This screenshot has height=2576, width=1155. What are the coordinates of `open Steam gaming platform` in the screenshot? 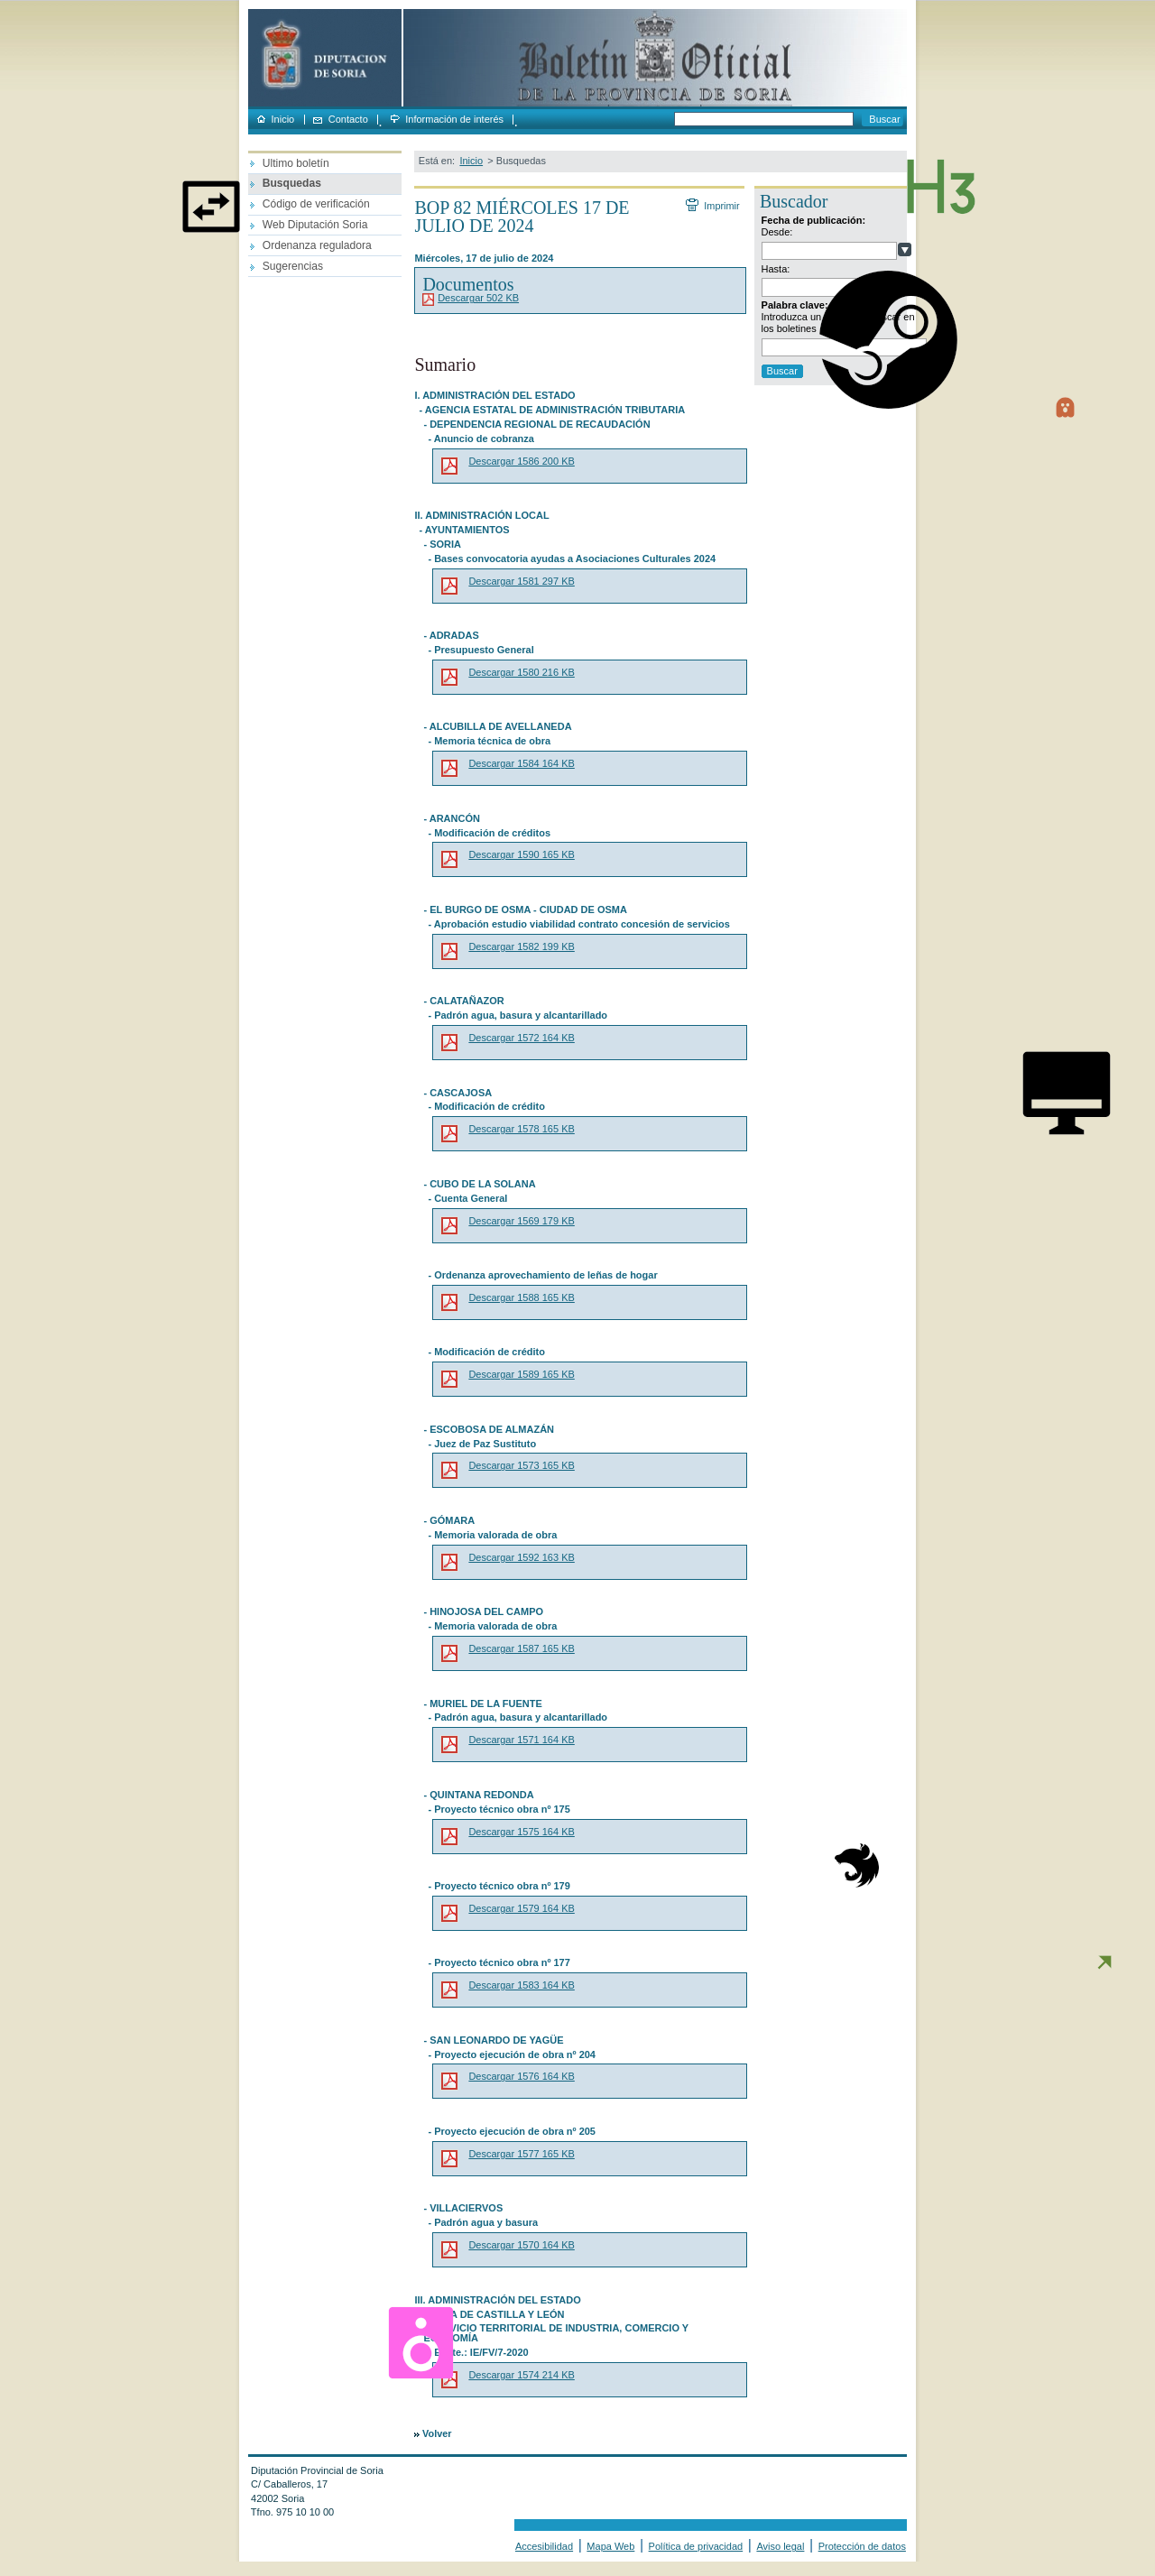 It's located at (888, 339).